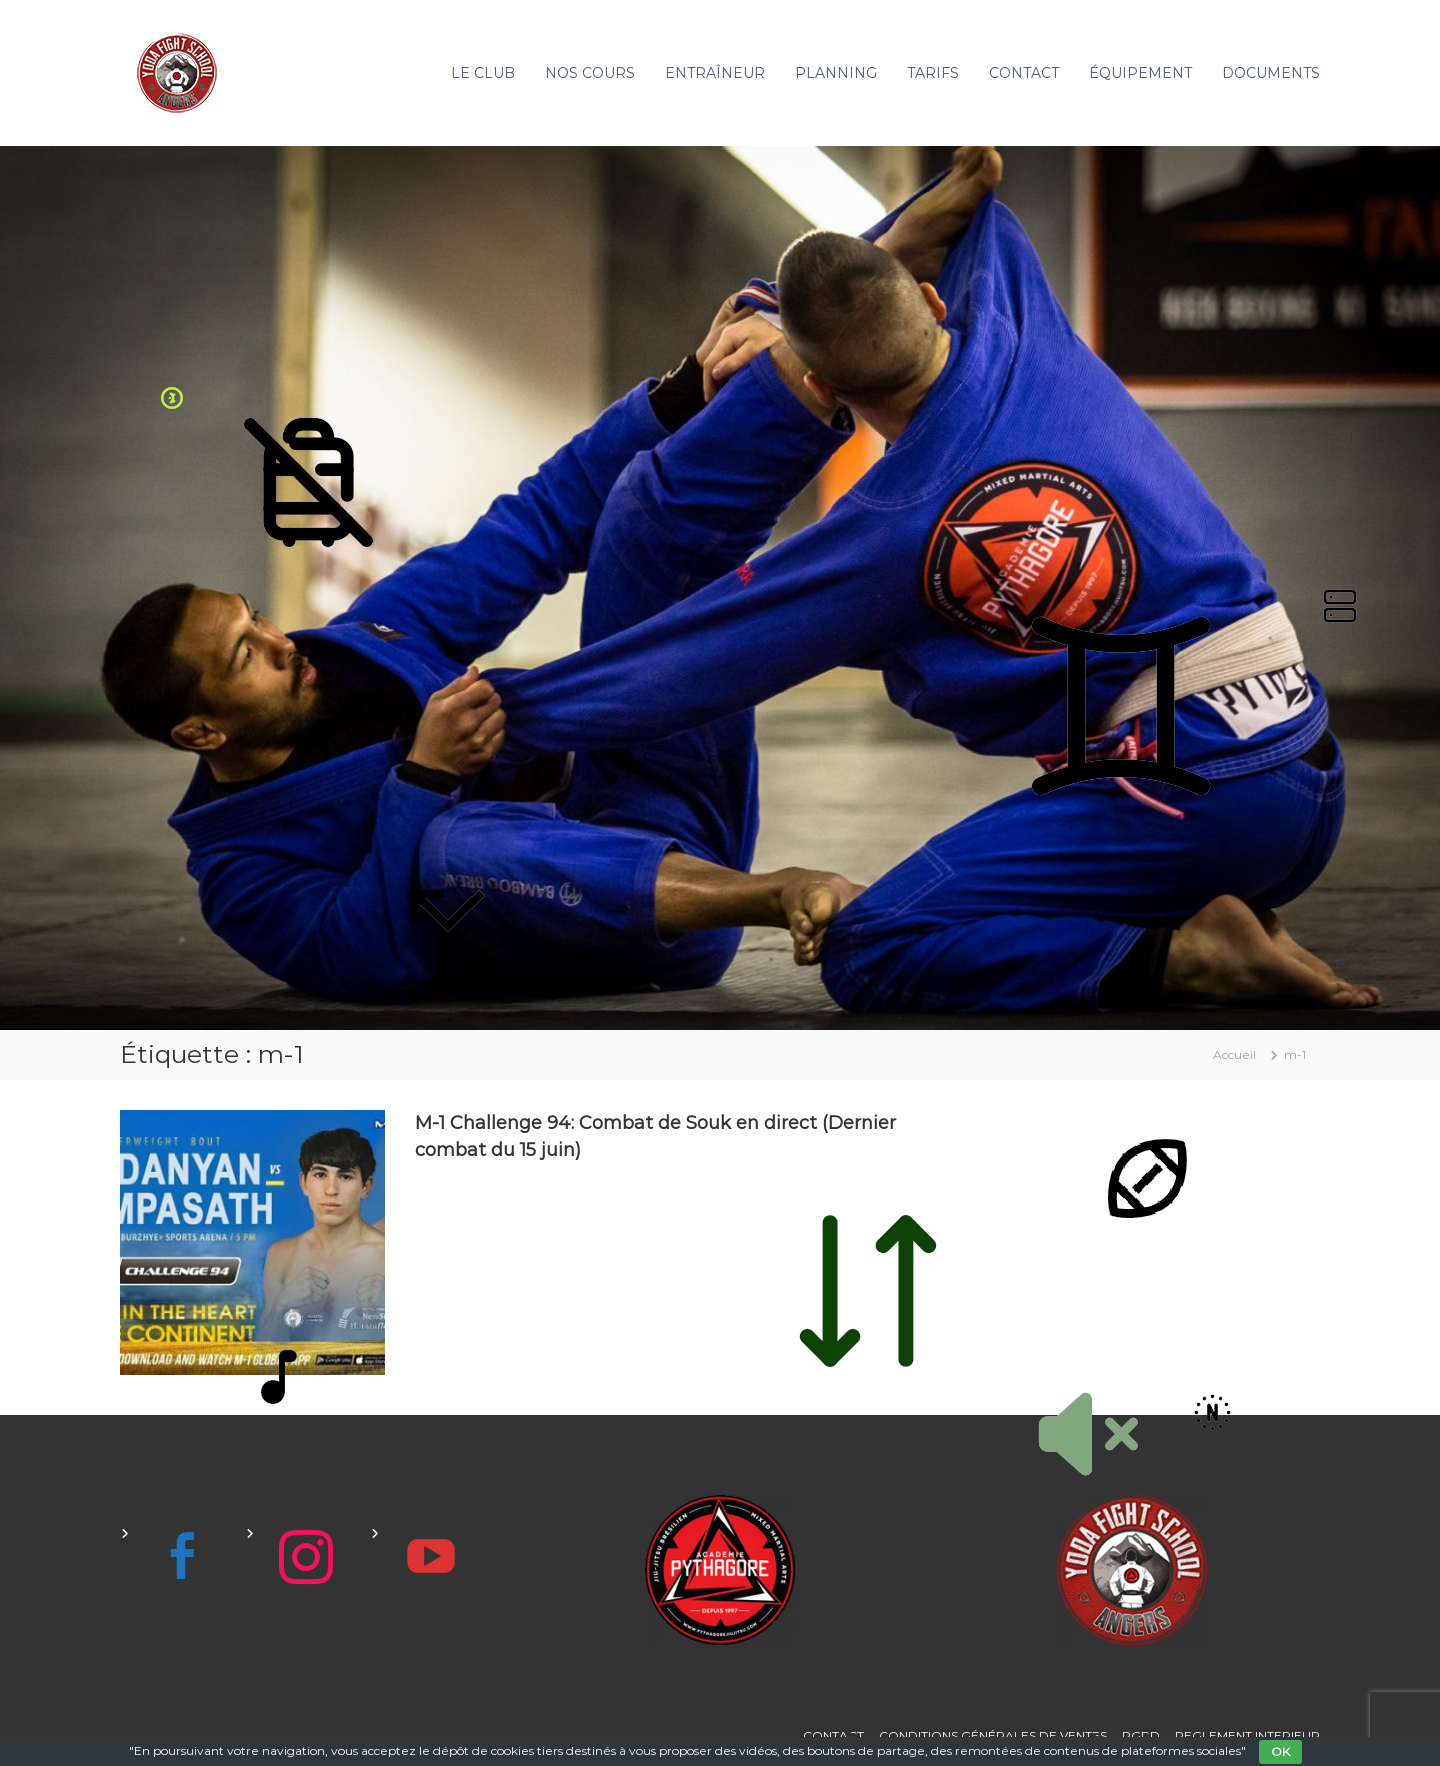 Image resolution: width=1440 pixels, height=1766 pixels. Describe the element at coordinates (1121, 706) in the screenshot. I see `gemini zodiac sign symbol` at that location.